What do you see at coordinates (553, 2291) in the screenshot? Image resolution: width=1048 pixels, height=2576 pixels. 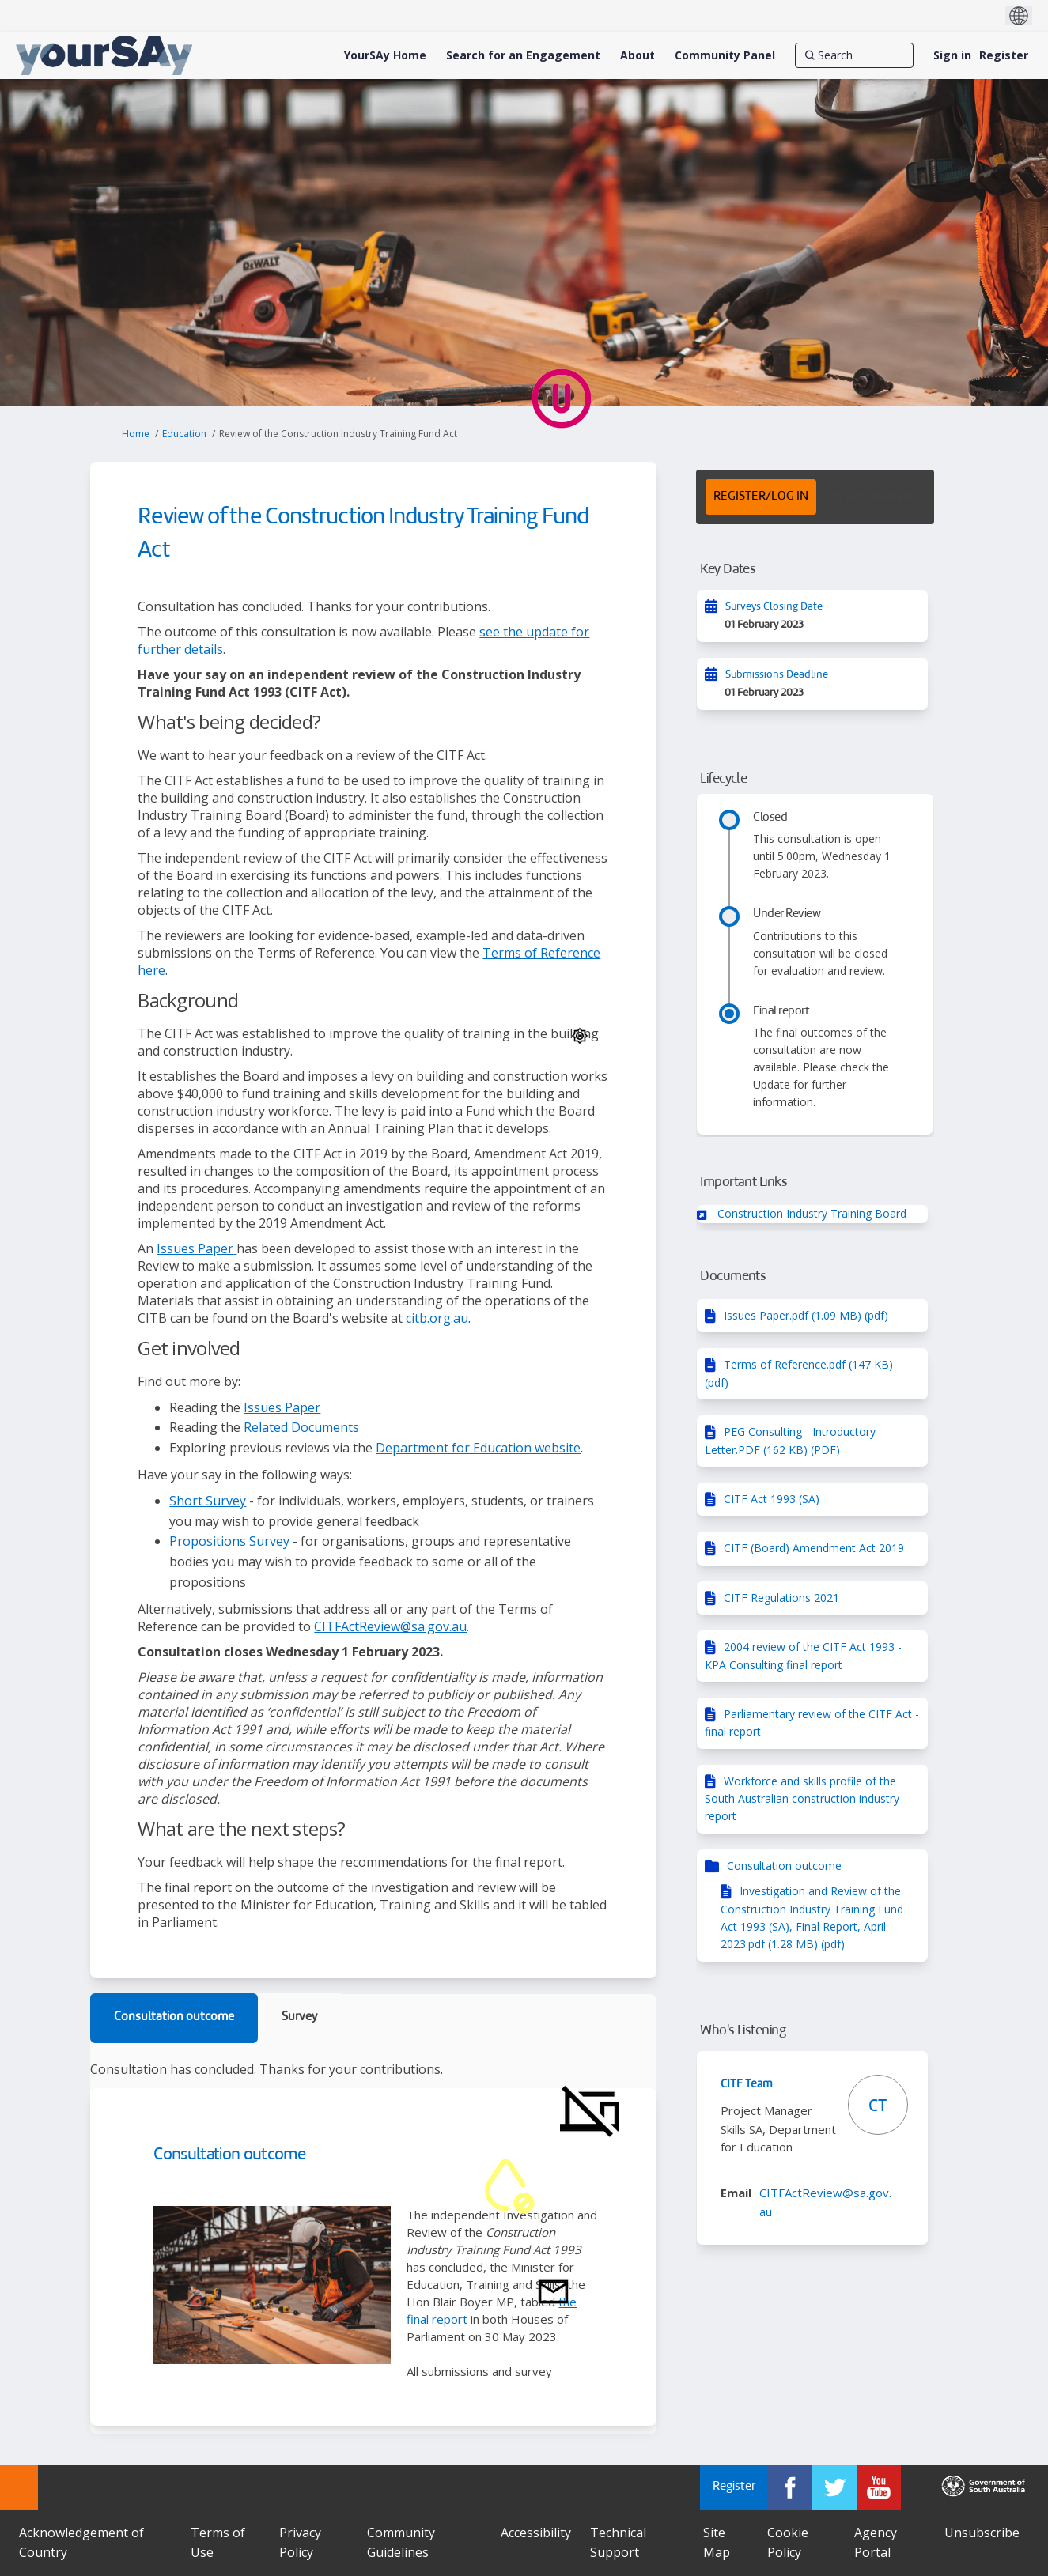 I see `open your email inbox` at bounding box center [553, 2291].